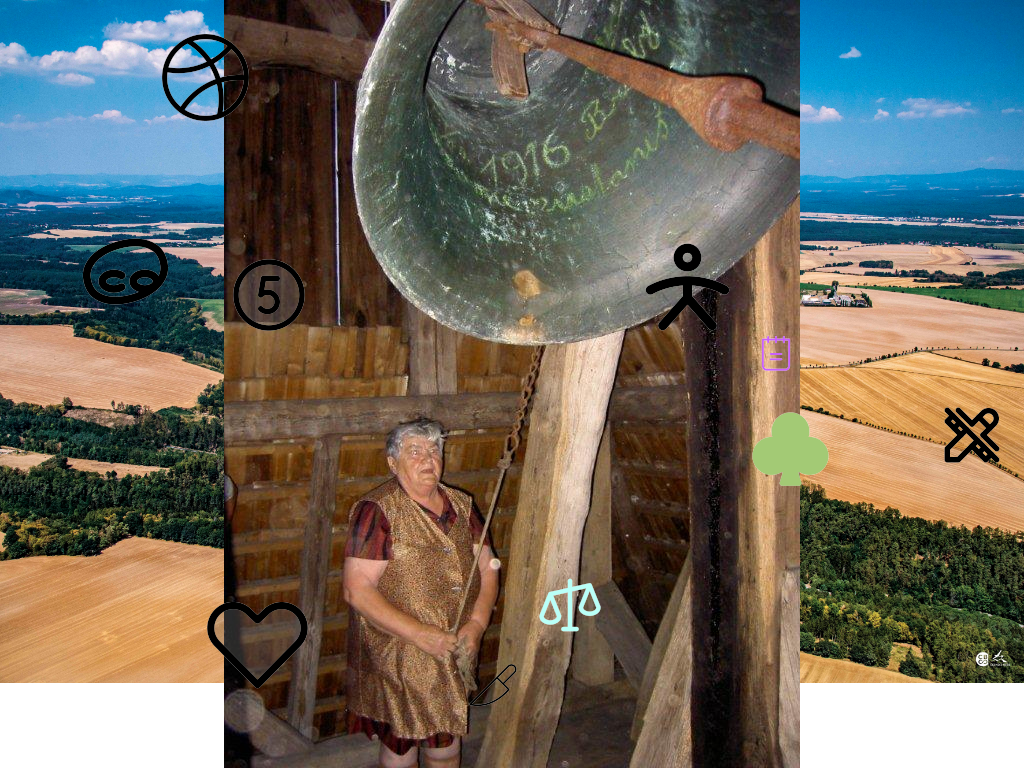 The height and width of the screenshot is (771, 1024). I want to click on add to favorites, so click(257, 641).